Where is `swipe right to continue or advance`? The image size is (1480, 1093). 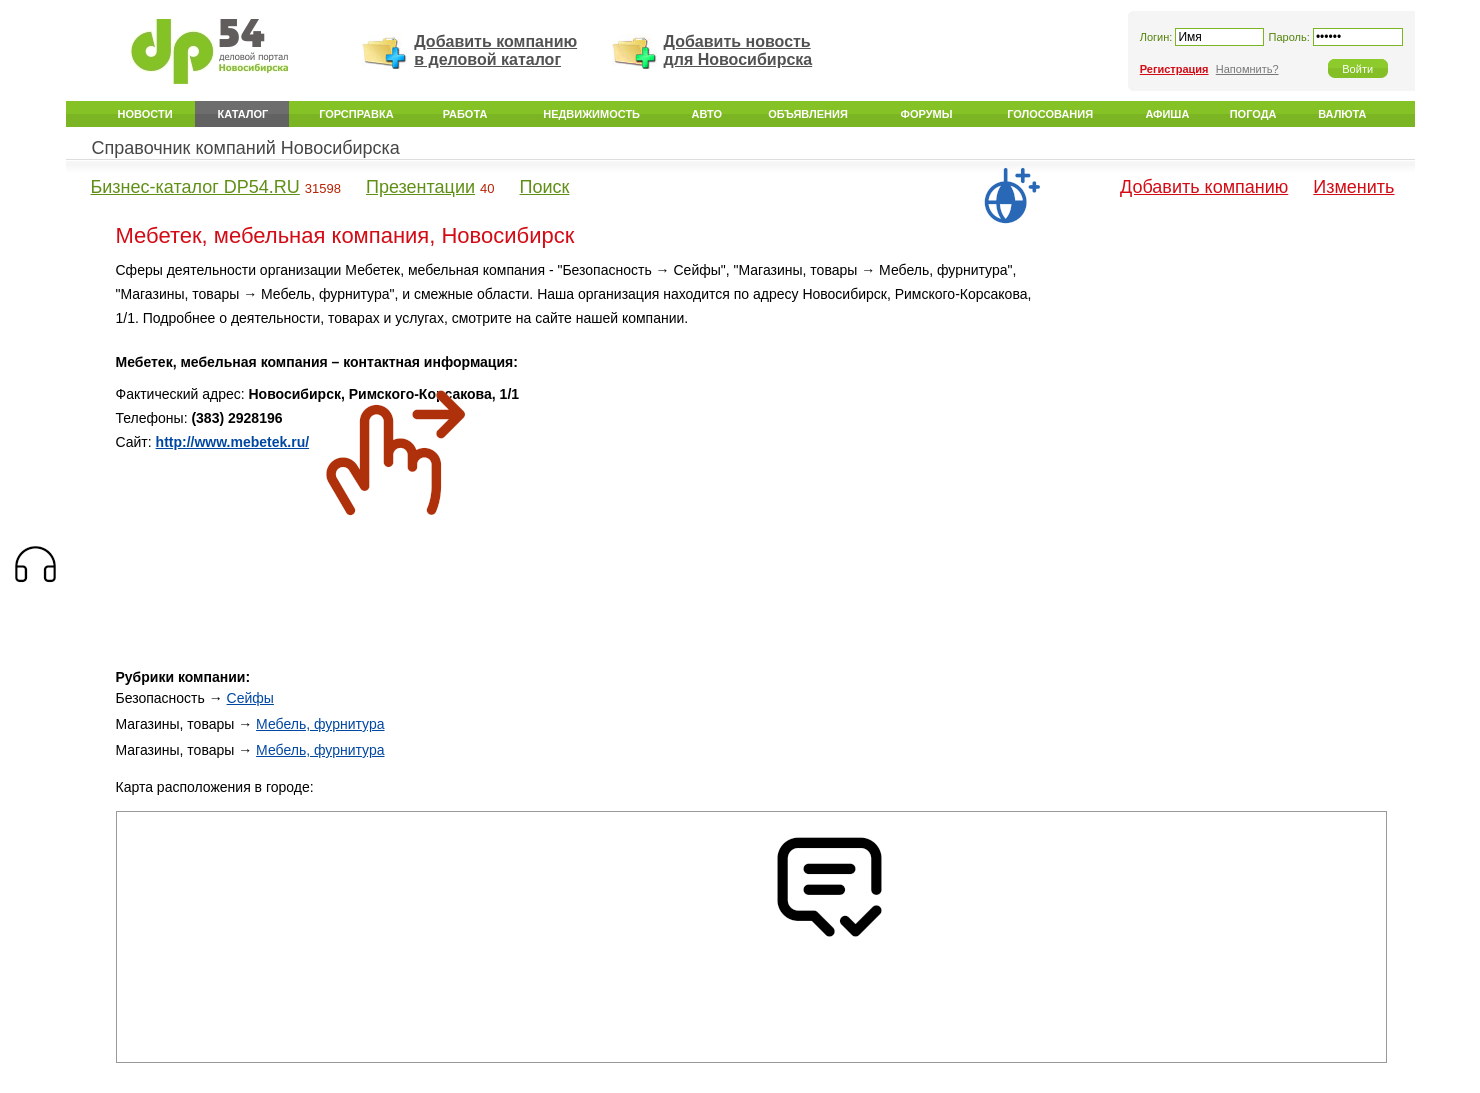
swipe right to continue or advance is located at coordinates (388, 457).